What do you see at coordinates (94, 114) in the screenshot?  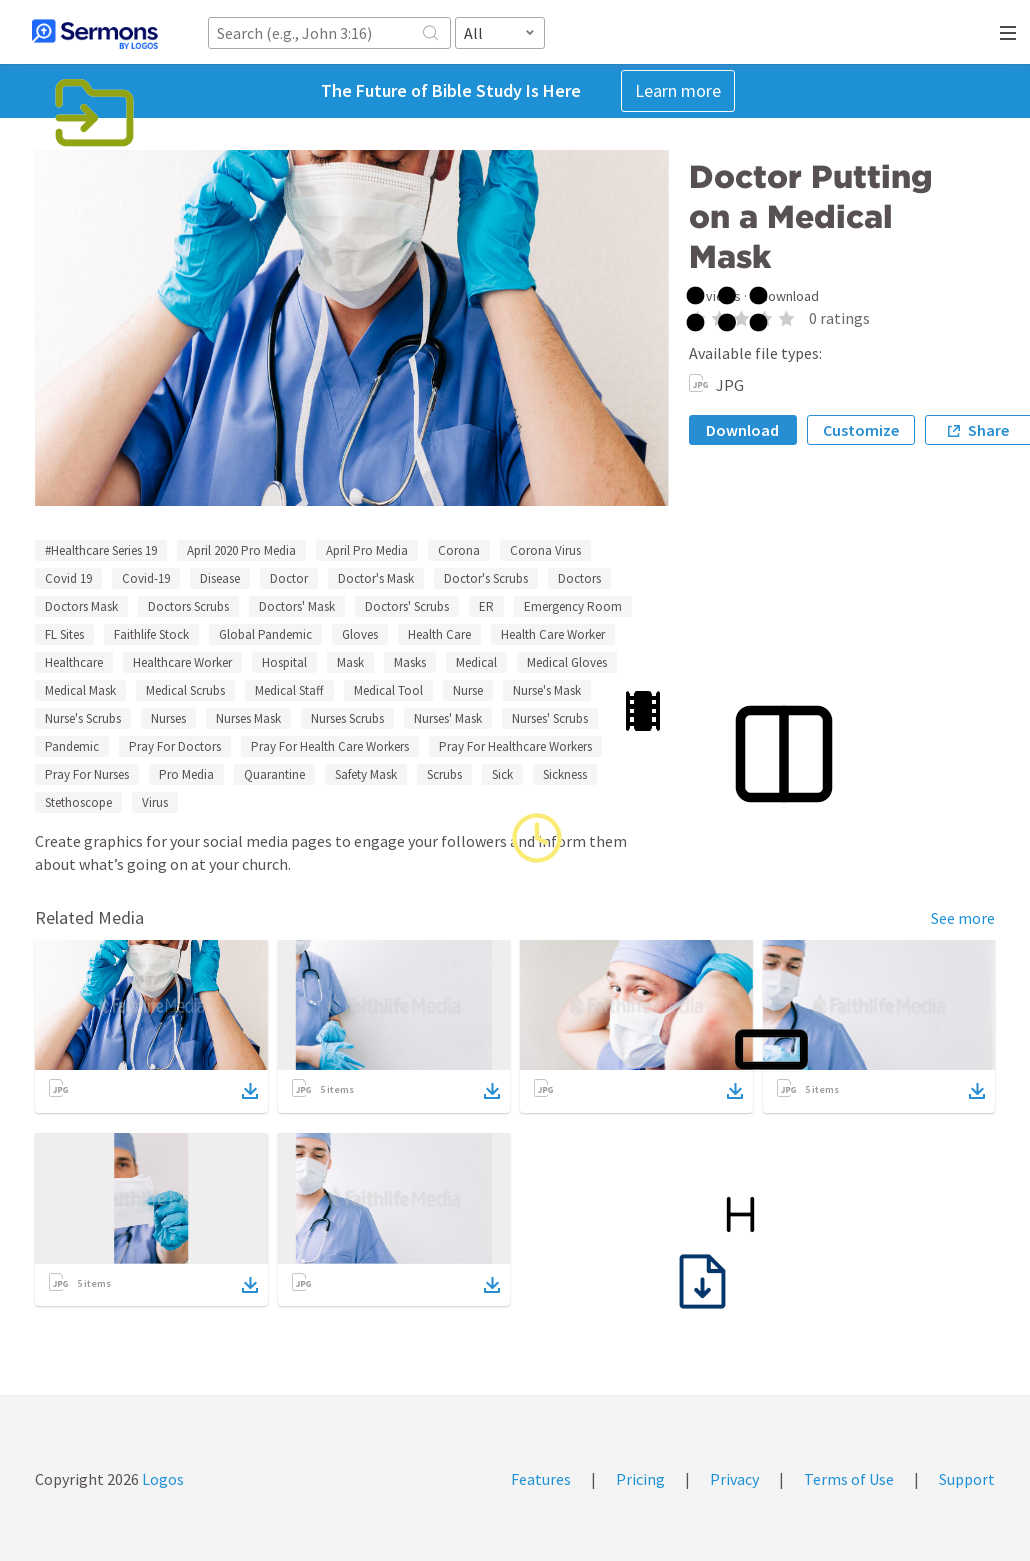 I see `import files into folder` at bounding box center [94, 114].